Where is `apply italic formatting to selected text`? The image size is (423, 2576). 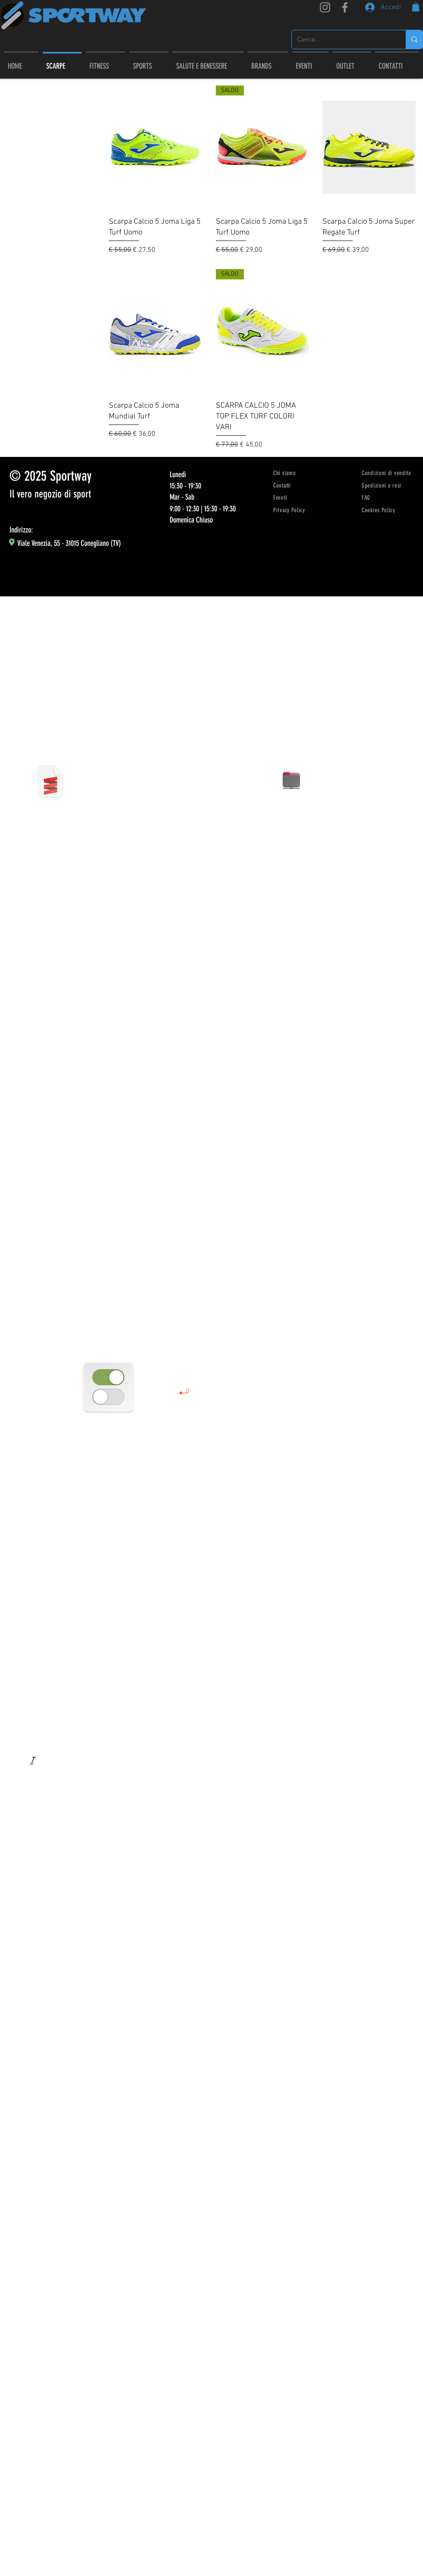 apply italic formatting to selected text is located at coordinates (33, 1761).